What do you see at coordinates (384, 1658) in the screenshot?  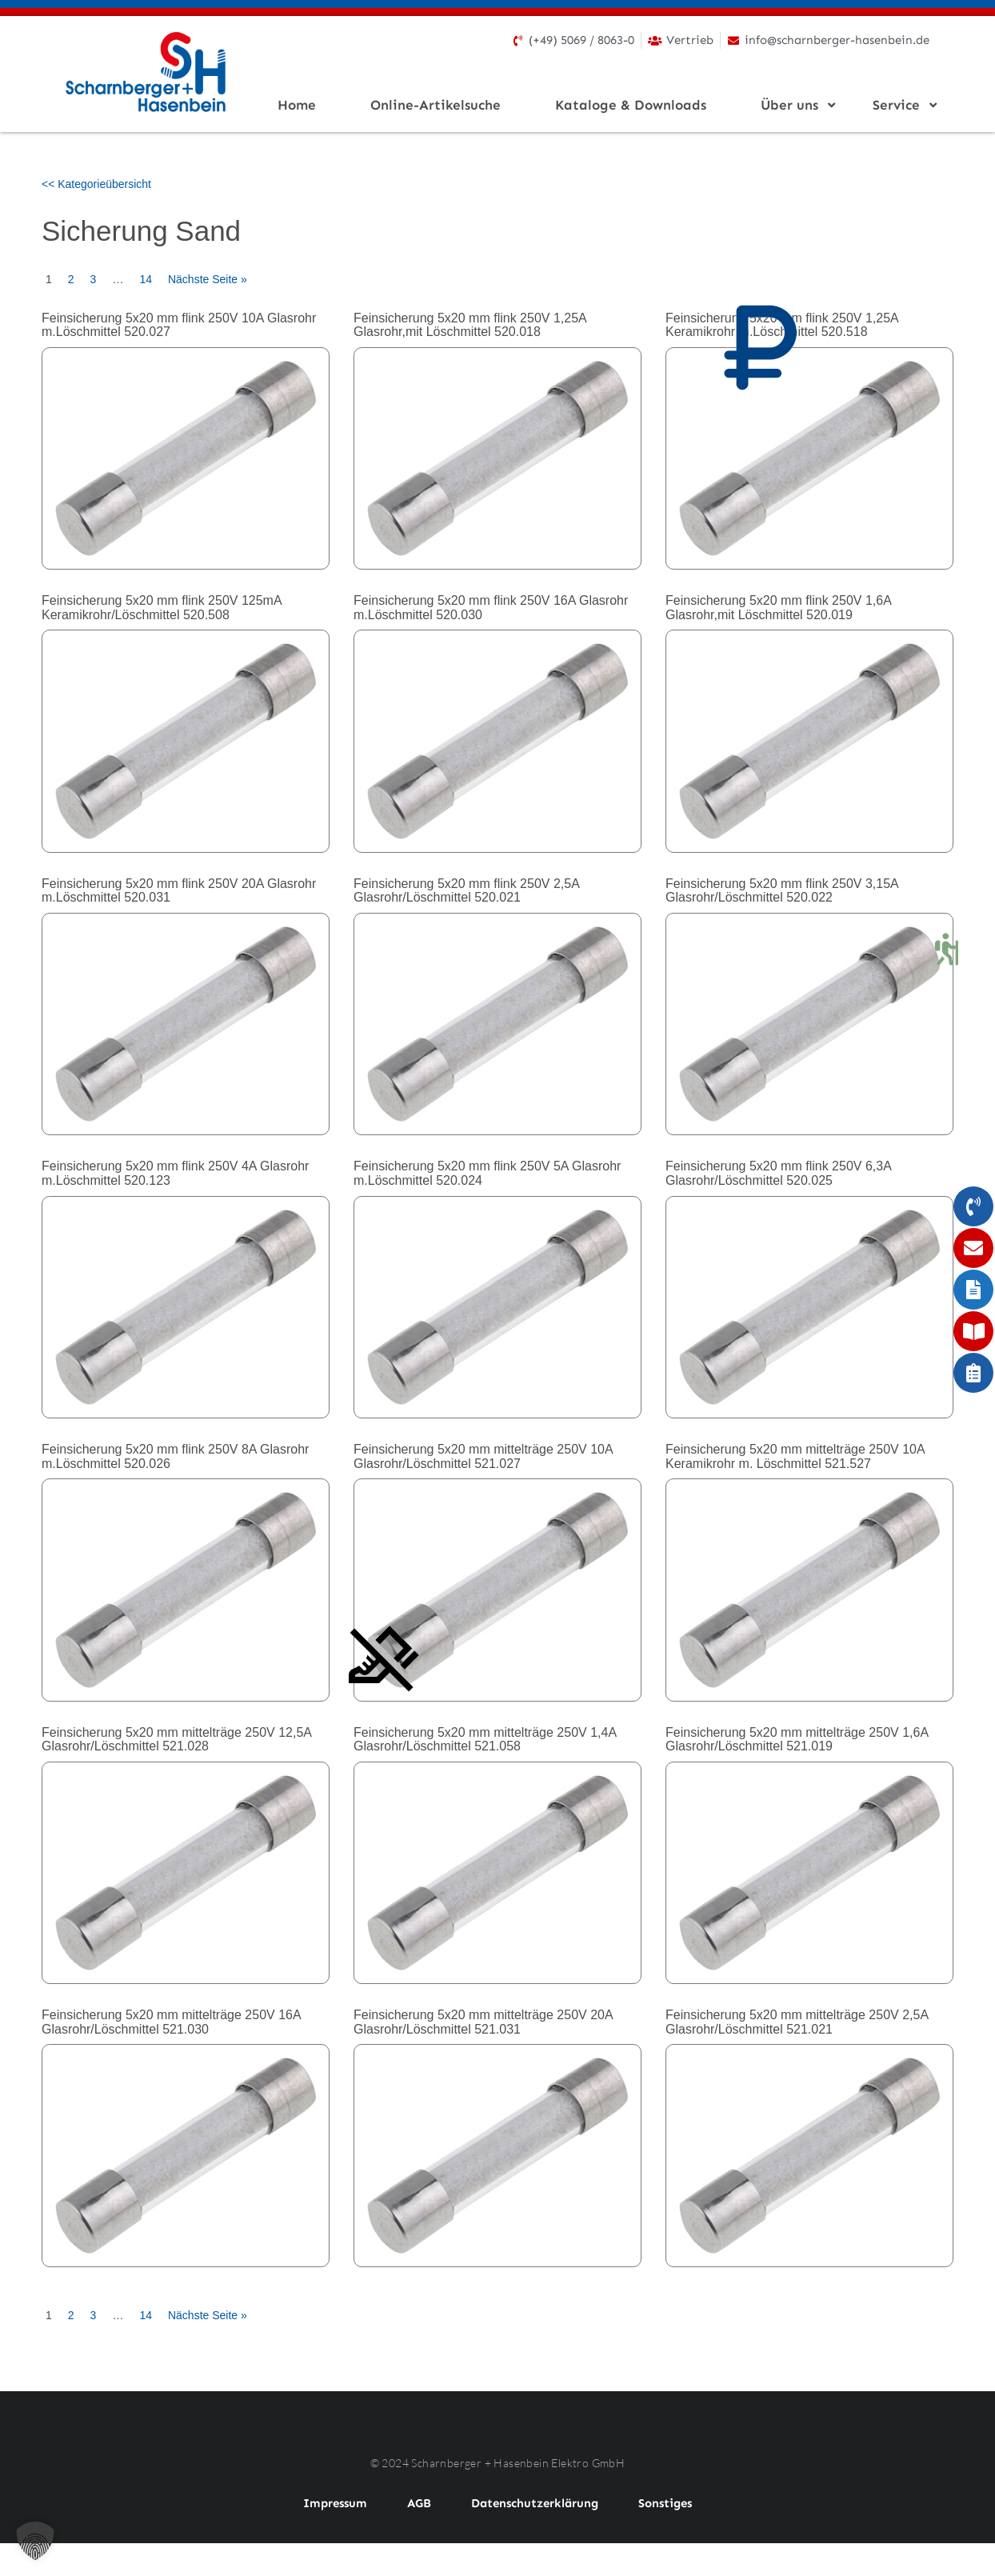 I see `indicates a restricted area where stepping is prohibited` at bounding box center [384, 1658].